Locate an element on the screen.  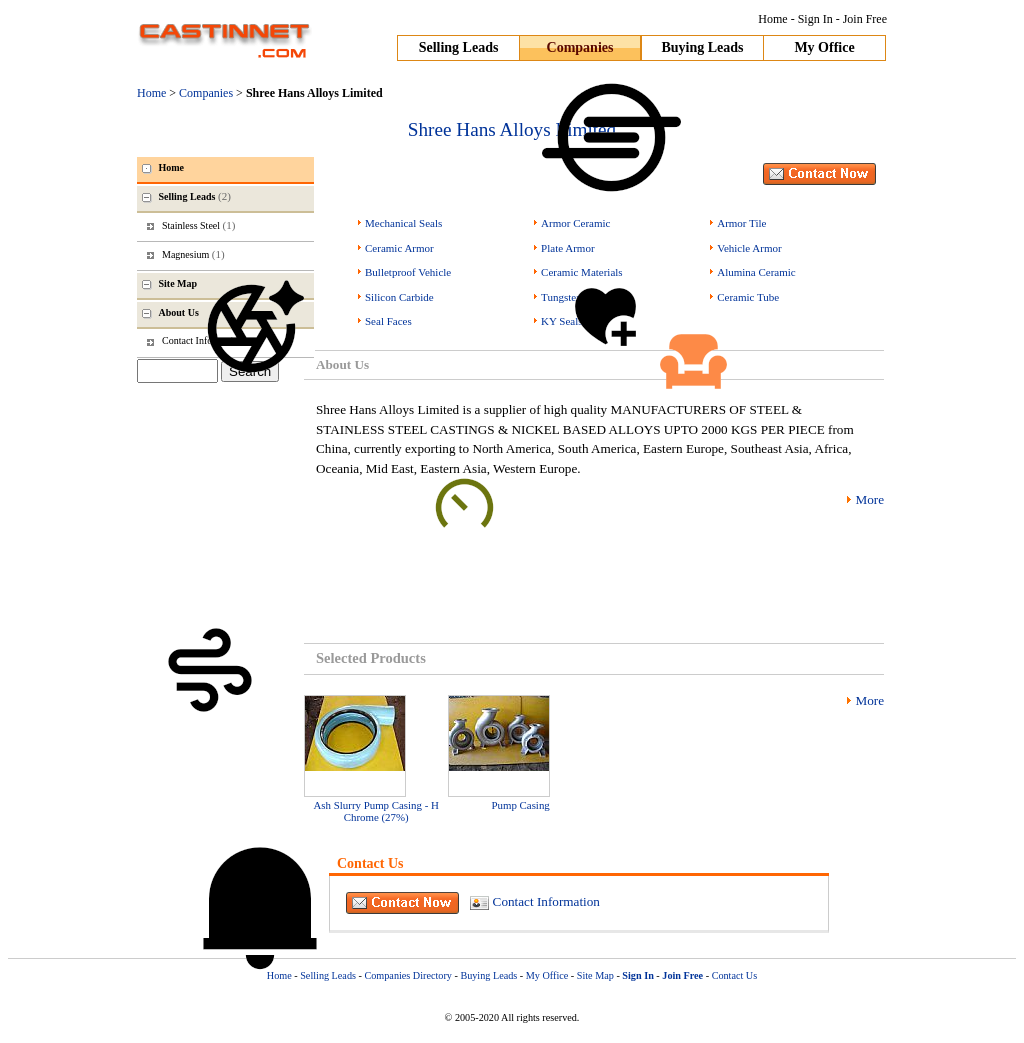
ioxhost web hosting service logo is located at coordinates (611, 137).